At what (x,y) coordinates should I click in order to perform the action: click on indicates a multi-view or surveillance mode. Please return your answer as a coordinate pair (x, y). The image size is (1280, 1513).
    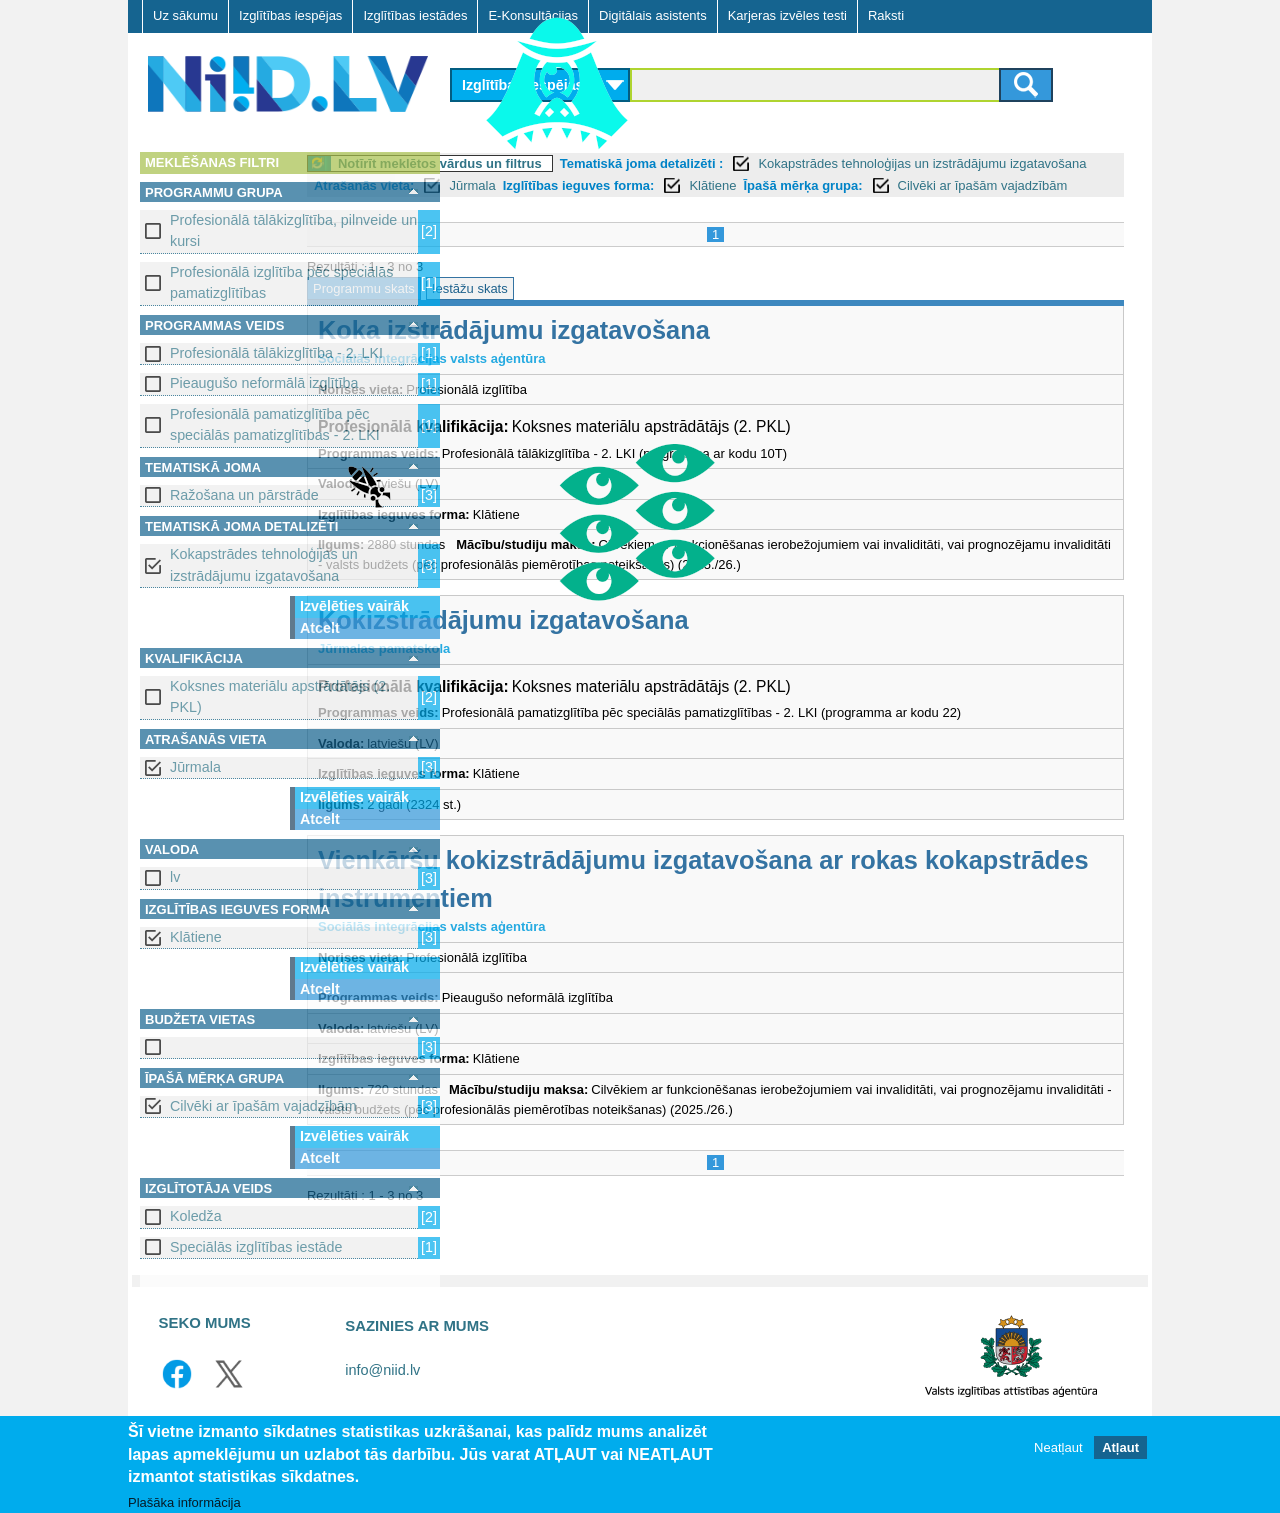
    Looking at the image, I should click on (637, 522).